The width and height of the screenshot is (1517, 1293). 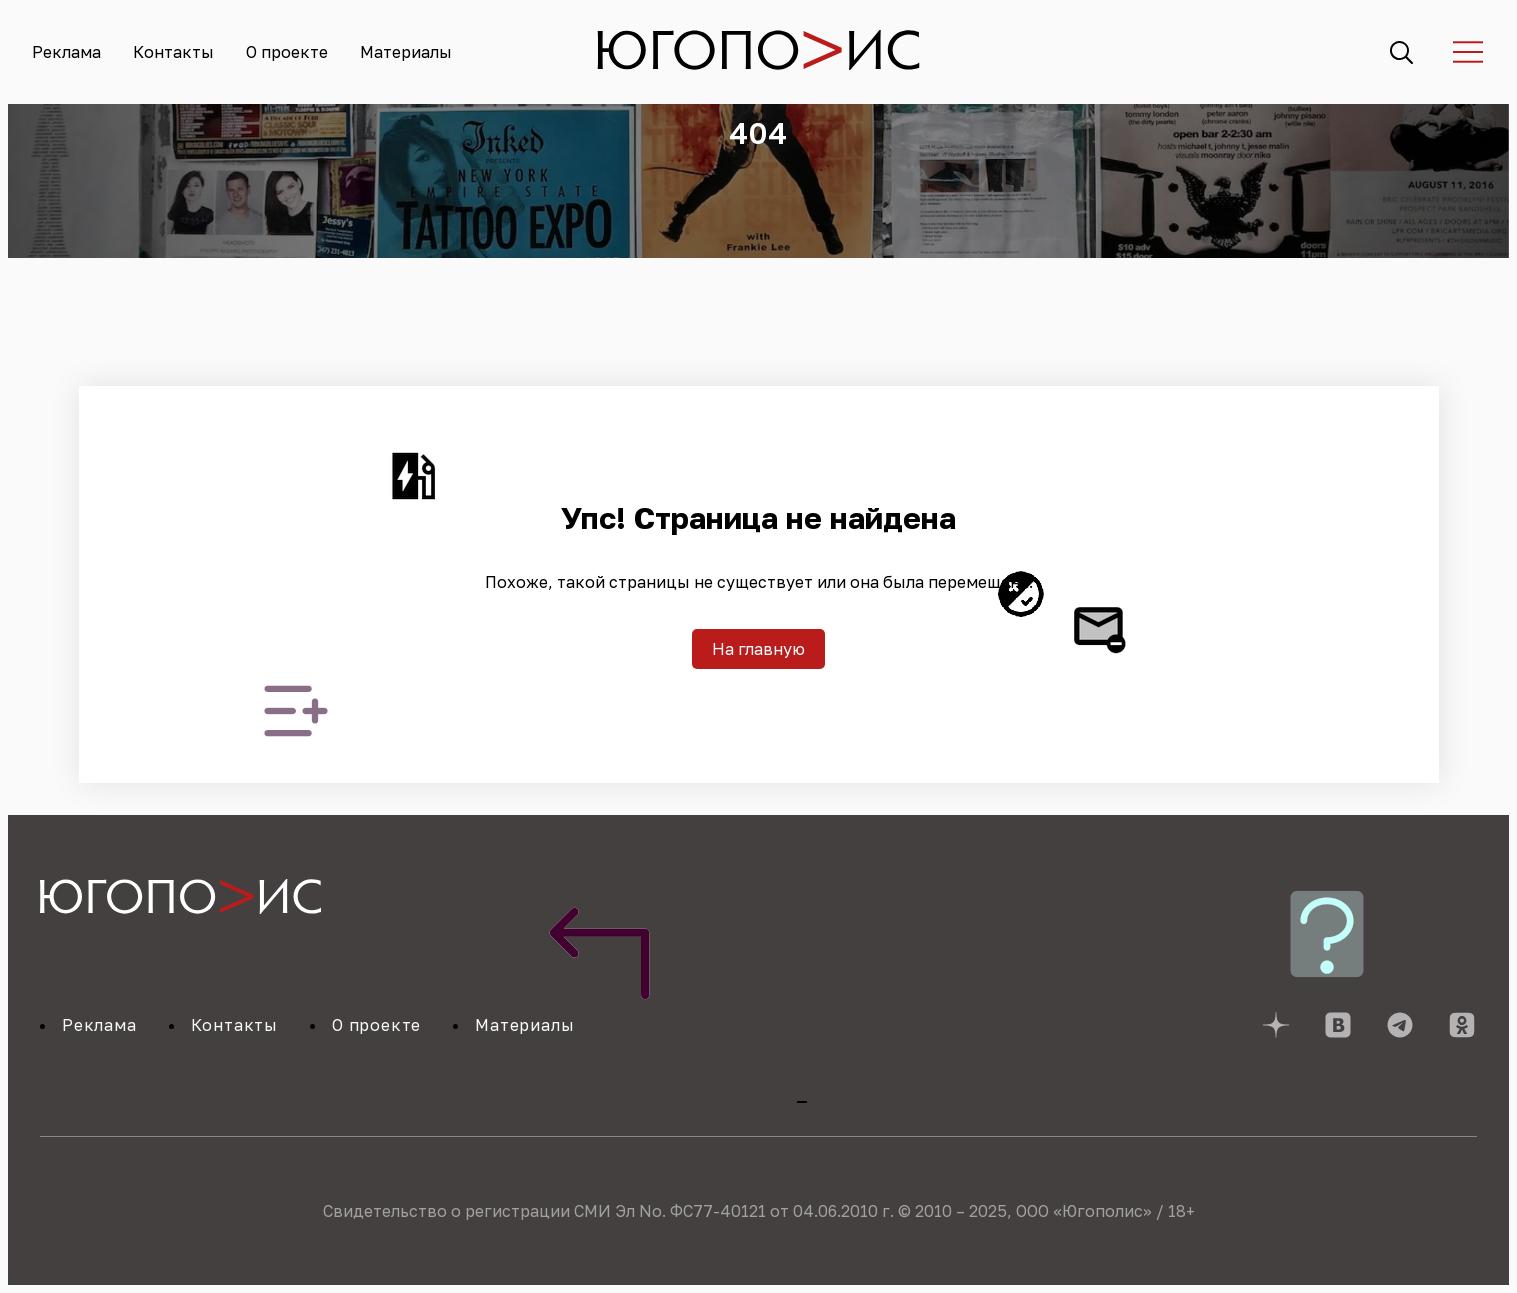 What do you see at coordinates (296, 711) in the screenshot?
I see `add a new item to the list` at bounding box center [296, 711].